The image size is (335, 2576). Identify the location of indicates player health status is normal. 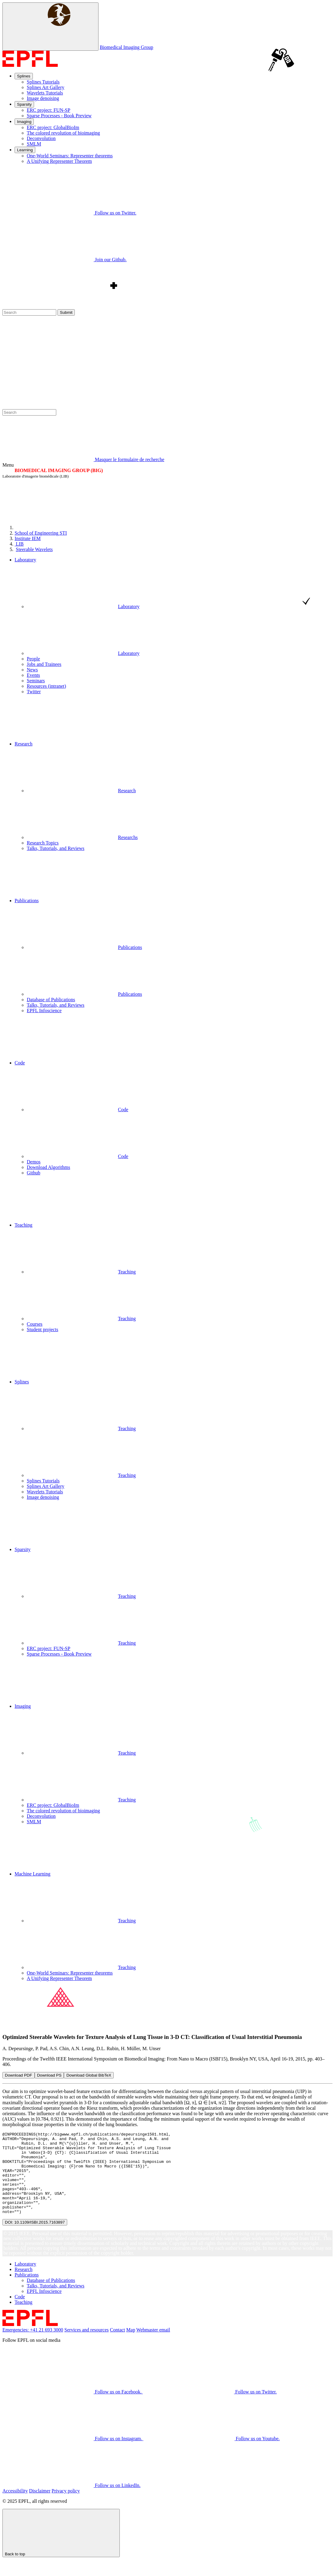
(114, 286).